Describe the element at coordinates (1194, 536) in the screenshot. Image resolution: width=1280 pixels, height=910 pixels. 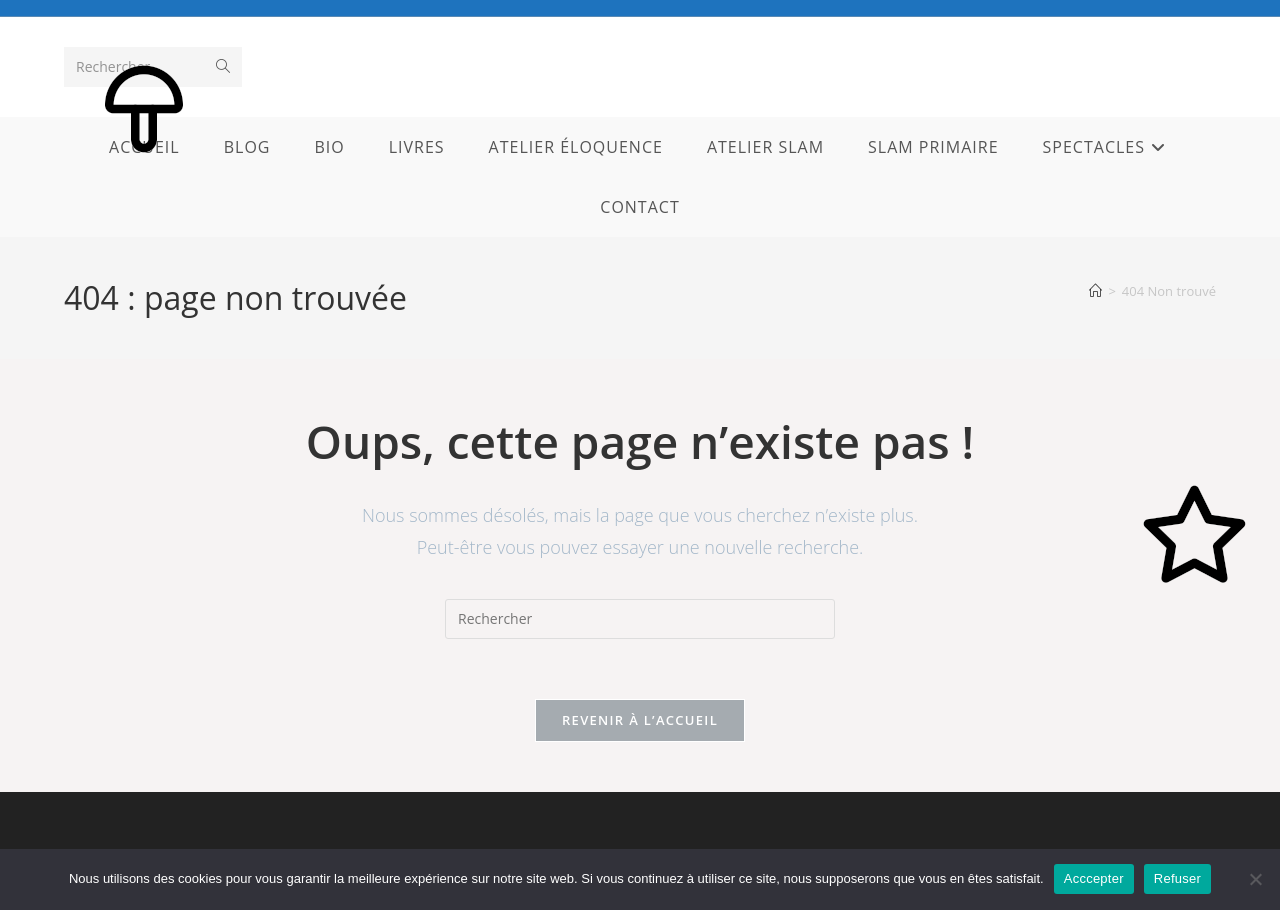
I see `add to favorites` at that location.